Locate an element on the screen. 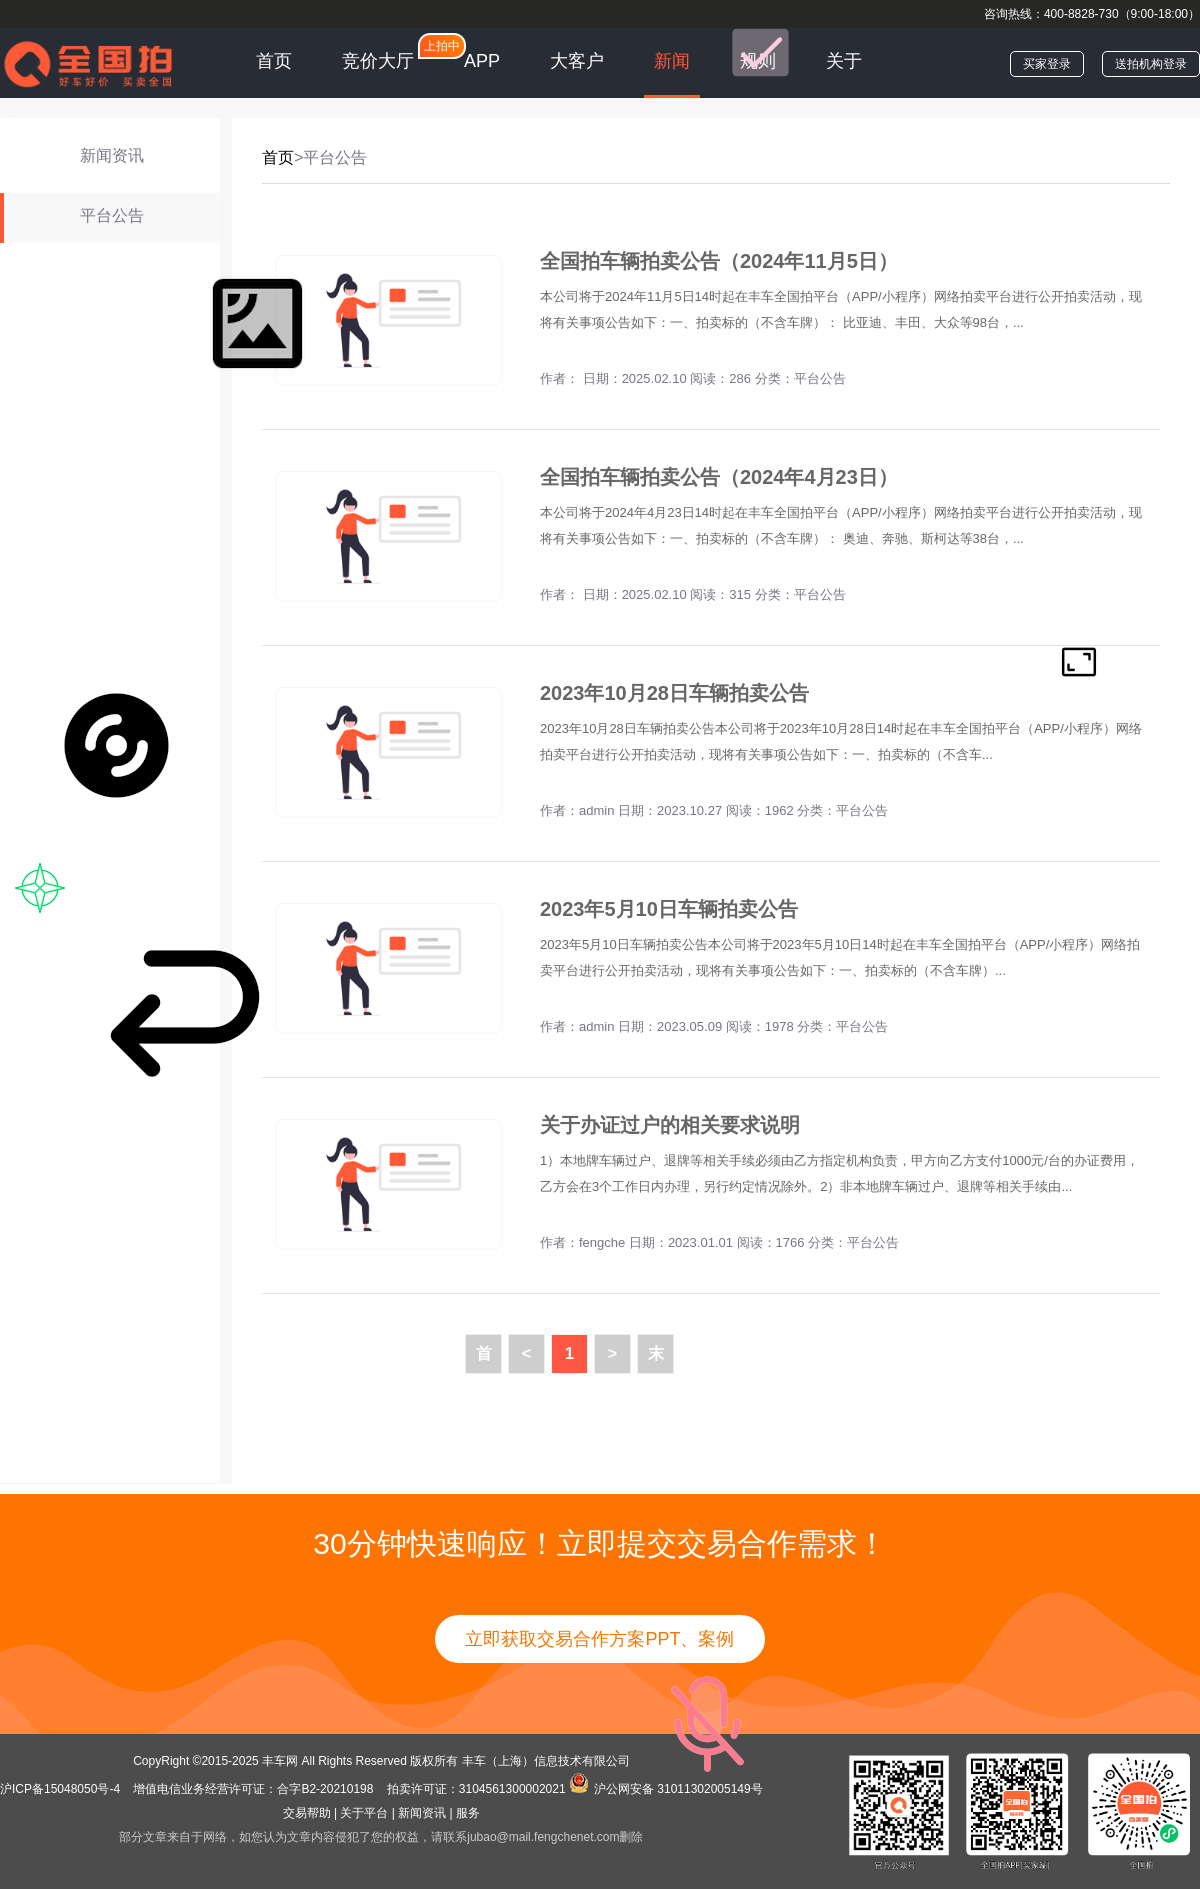  undo or go back to previous state is located at coordinates (185, 1008).